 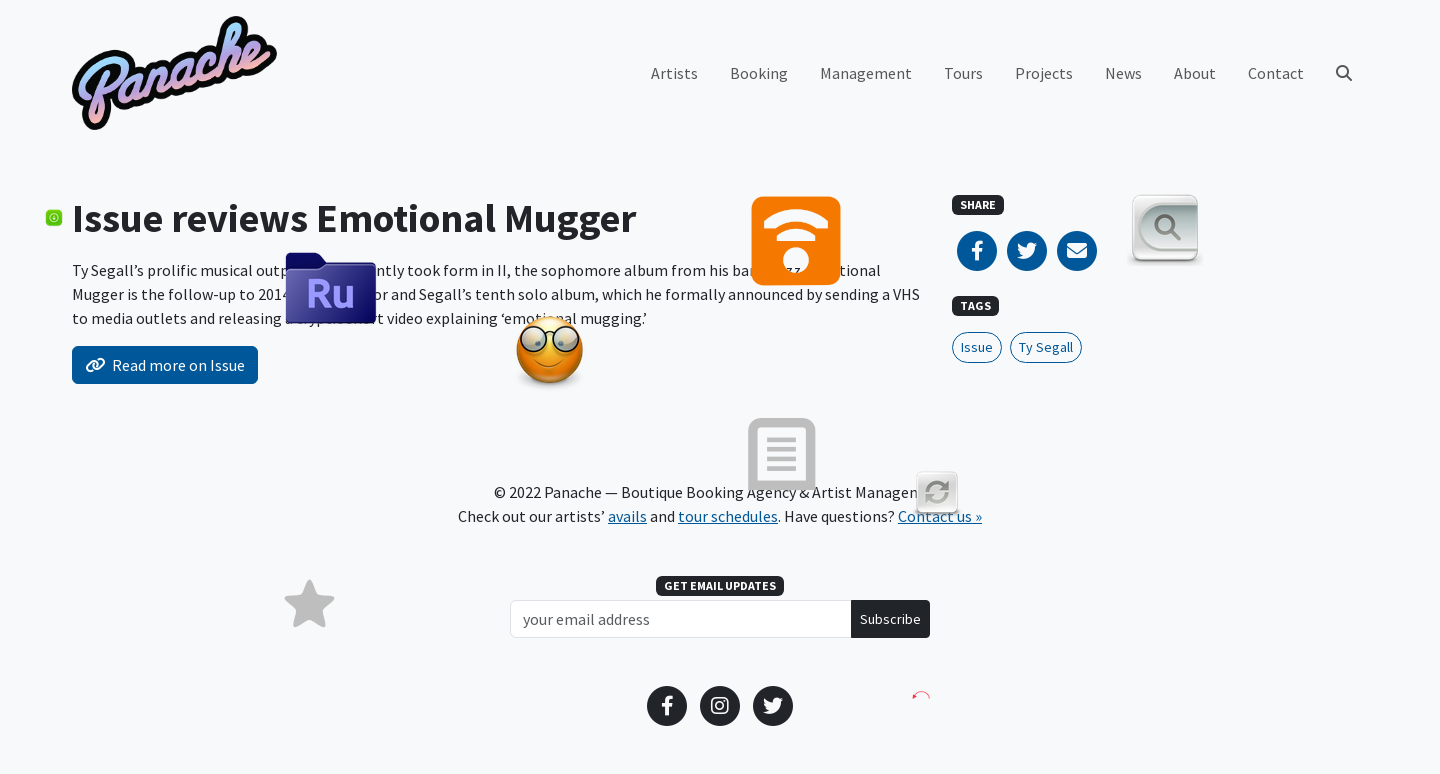 I want to click on access multi-disk or RAID storage drive, so click(x=781, y=456).